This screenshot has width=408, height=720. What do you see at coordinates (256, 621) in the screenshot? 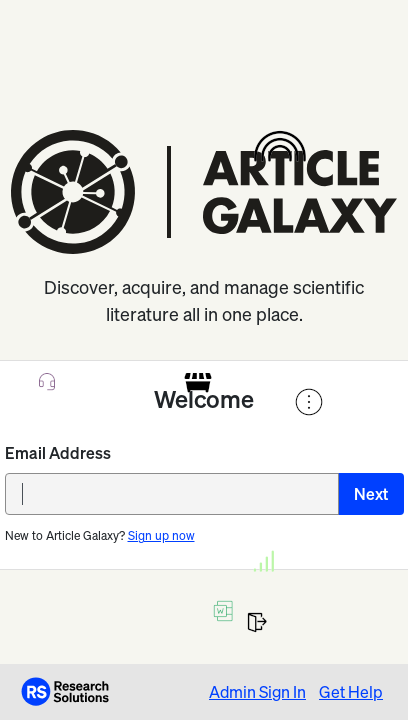
I see `sign out of your account` at bounding box center [256, 621].